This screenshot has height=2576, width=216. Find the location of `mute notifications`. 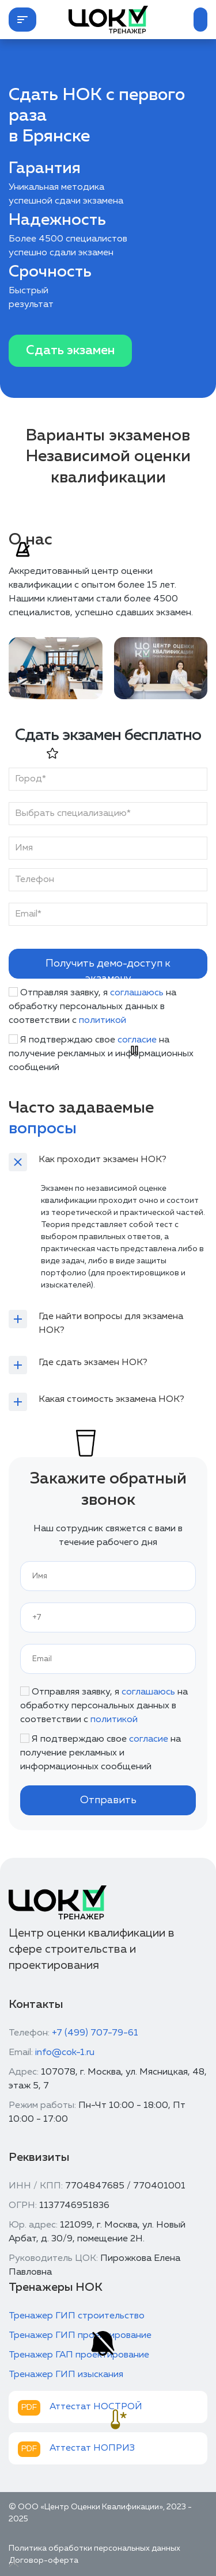

mute notifications is located at coordinates (103, 2343).